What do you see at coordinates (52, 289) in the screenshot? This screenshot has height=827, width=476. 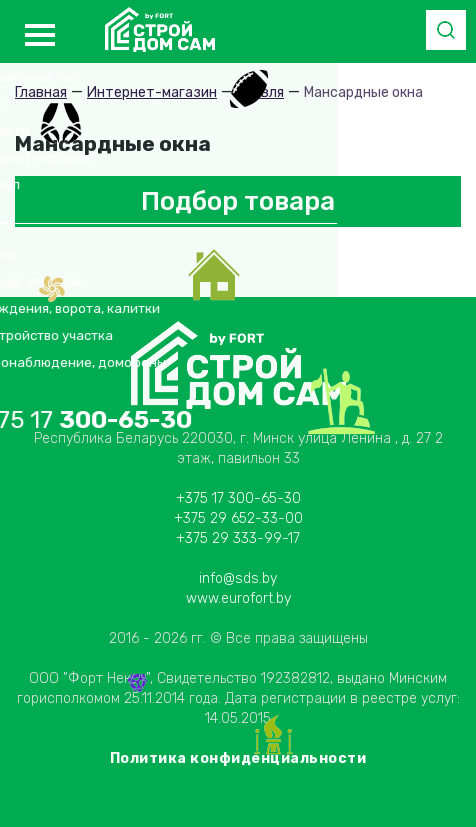 I see `decorative floral element or embellishment` at bounding box center [52, 289].